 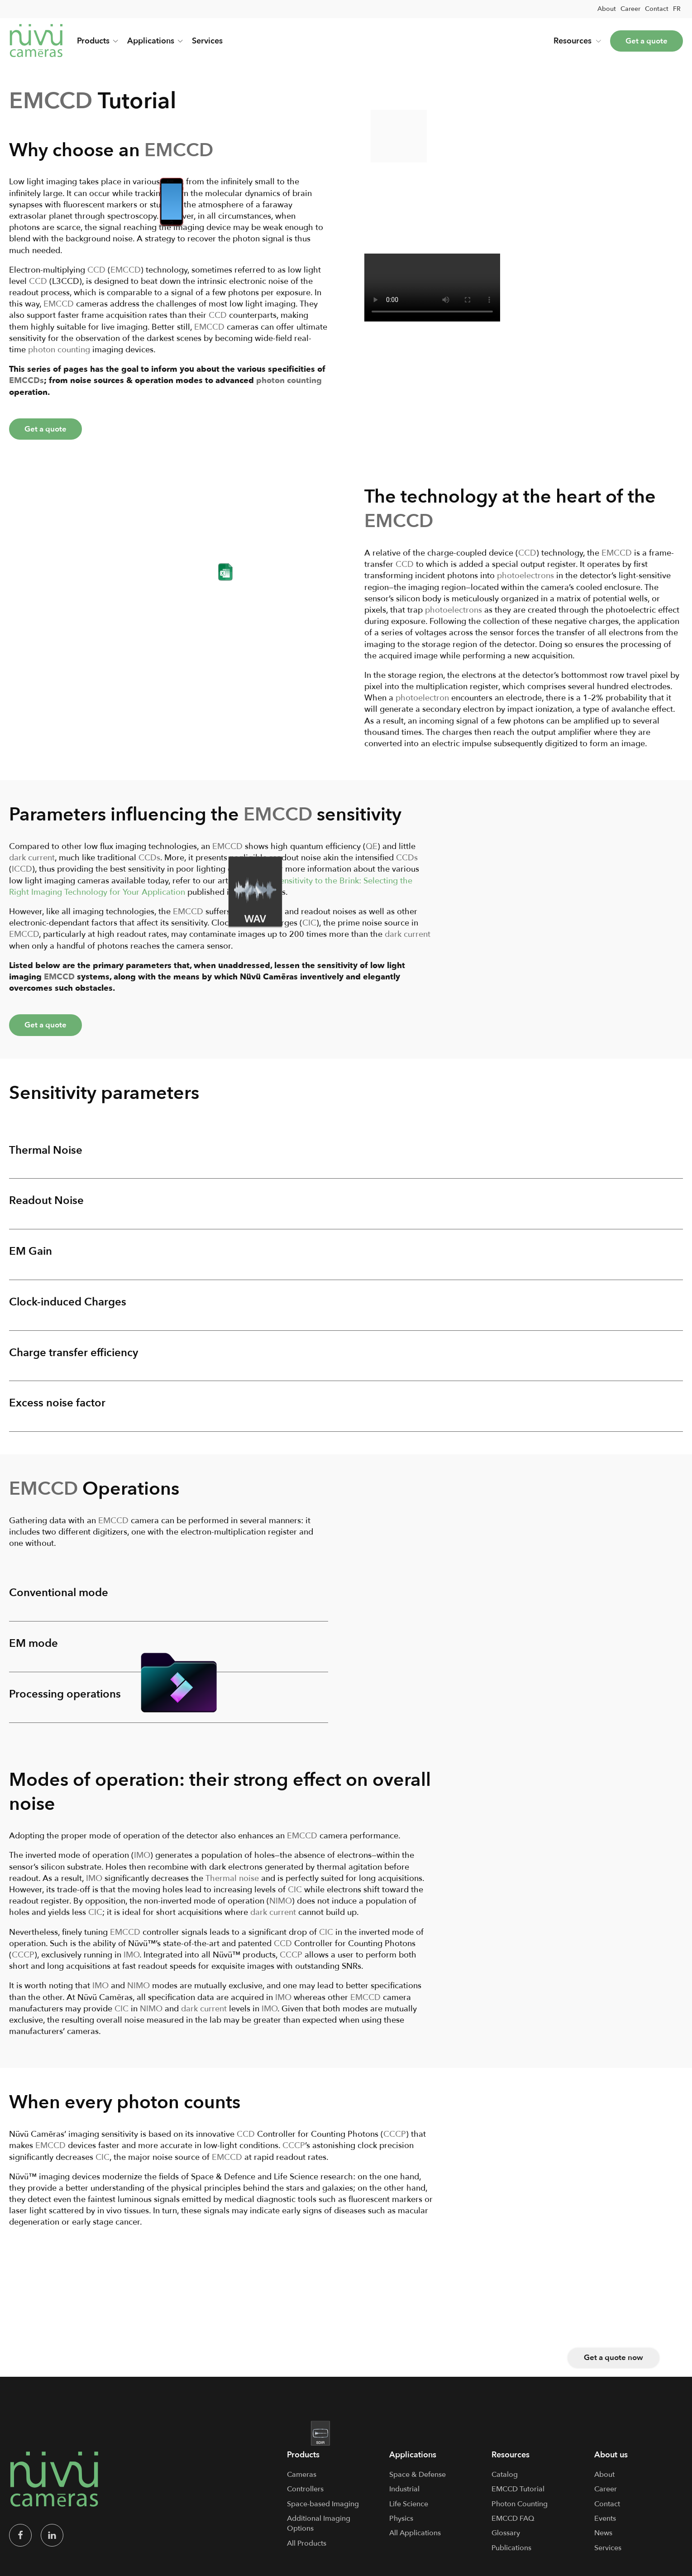 What do you see at coordinates (225, 572) in the screenshot?
I see `open a Microsoft Excel spreadsheet file` at bounding box center [225, 572].